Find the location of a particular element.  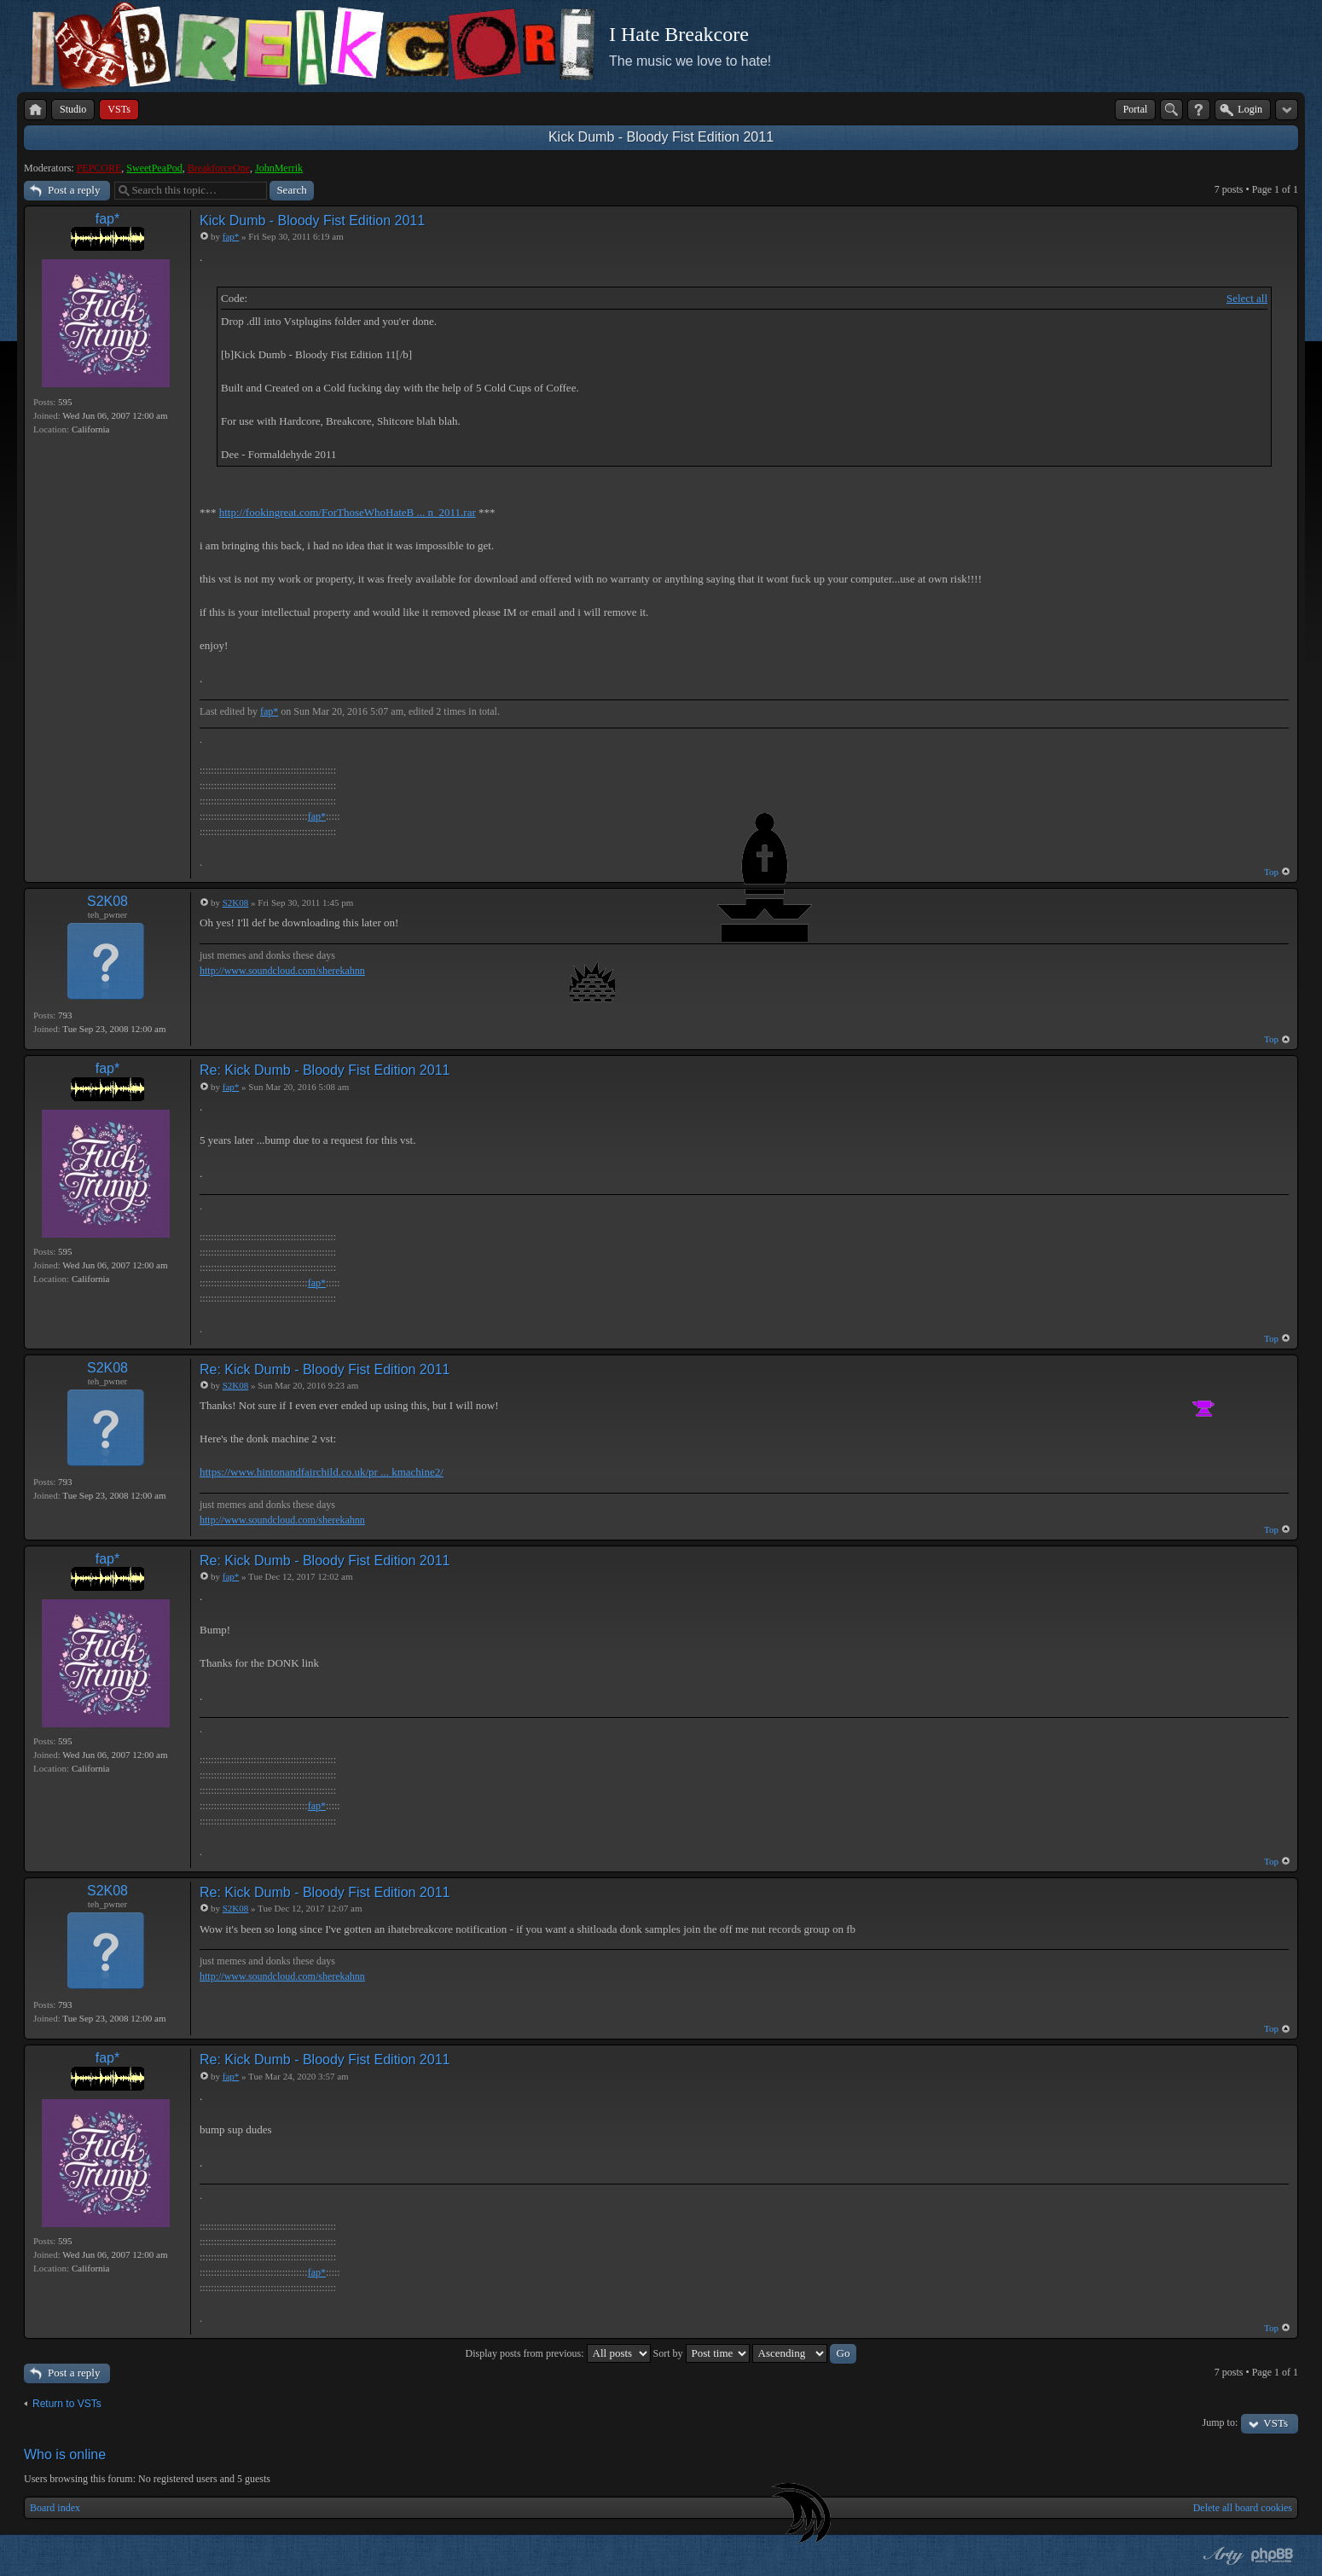

access crafting or blacksmith features is located at coordinates (1203, 1407).